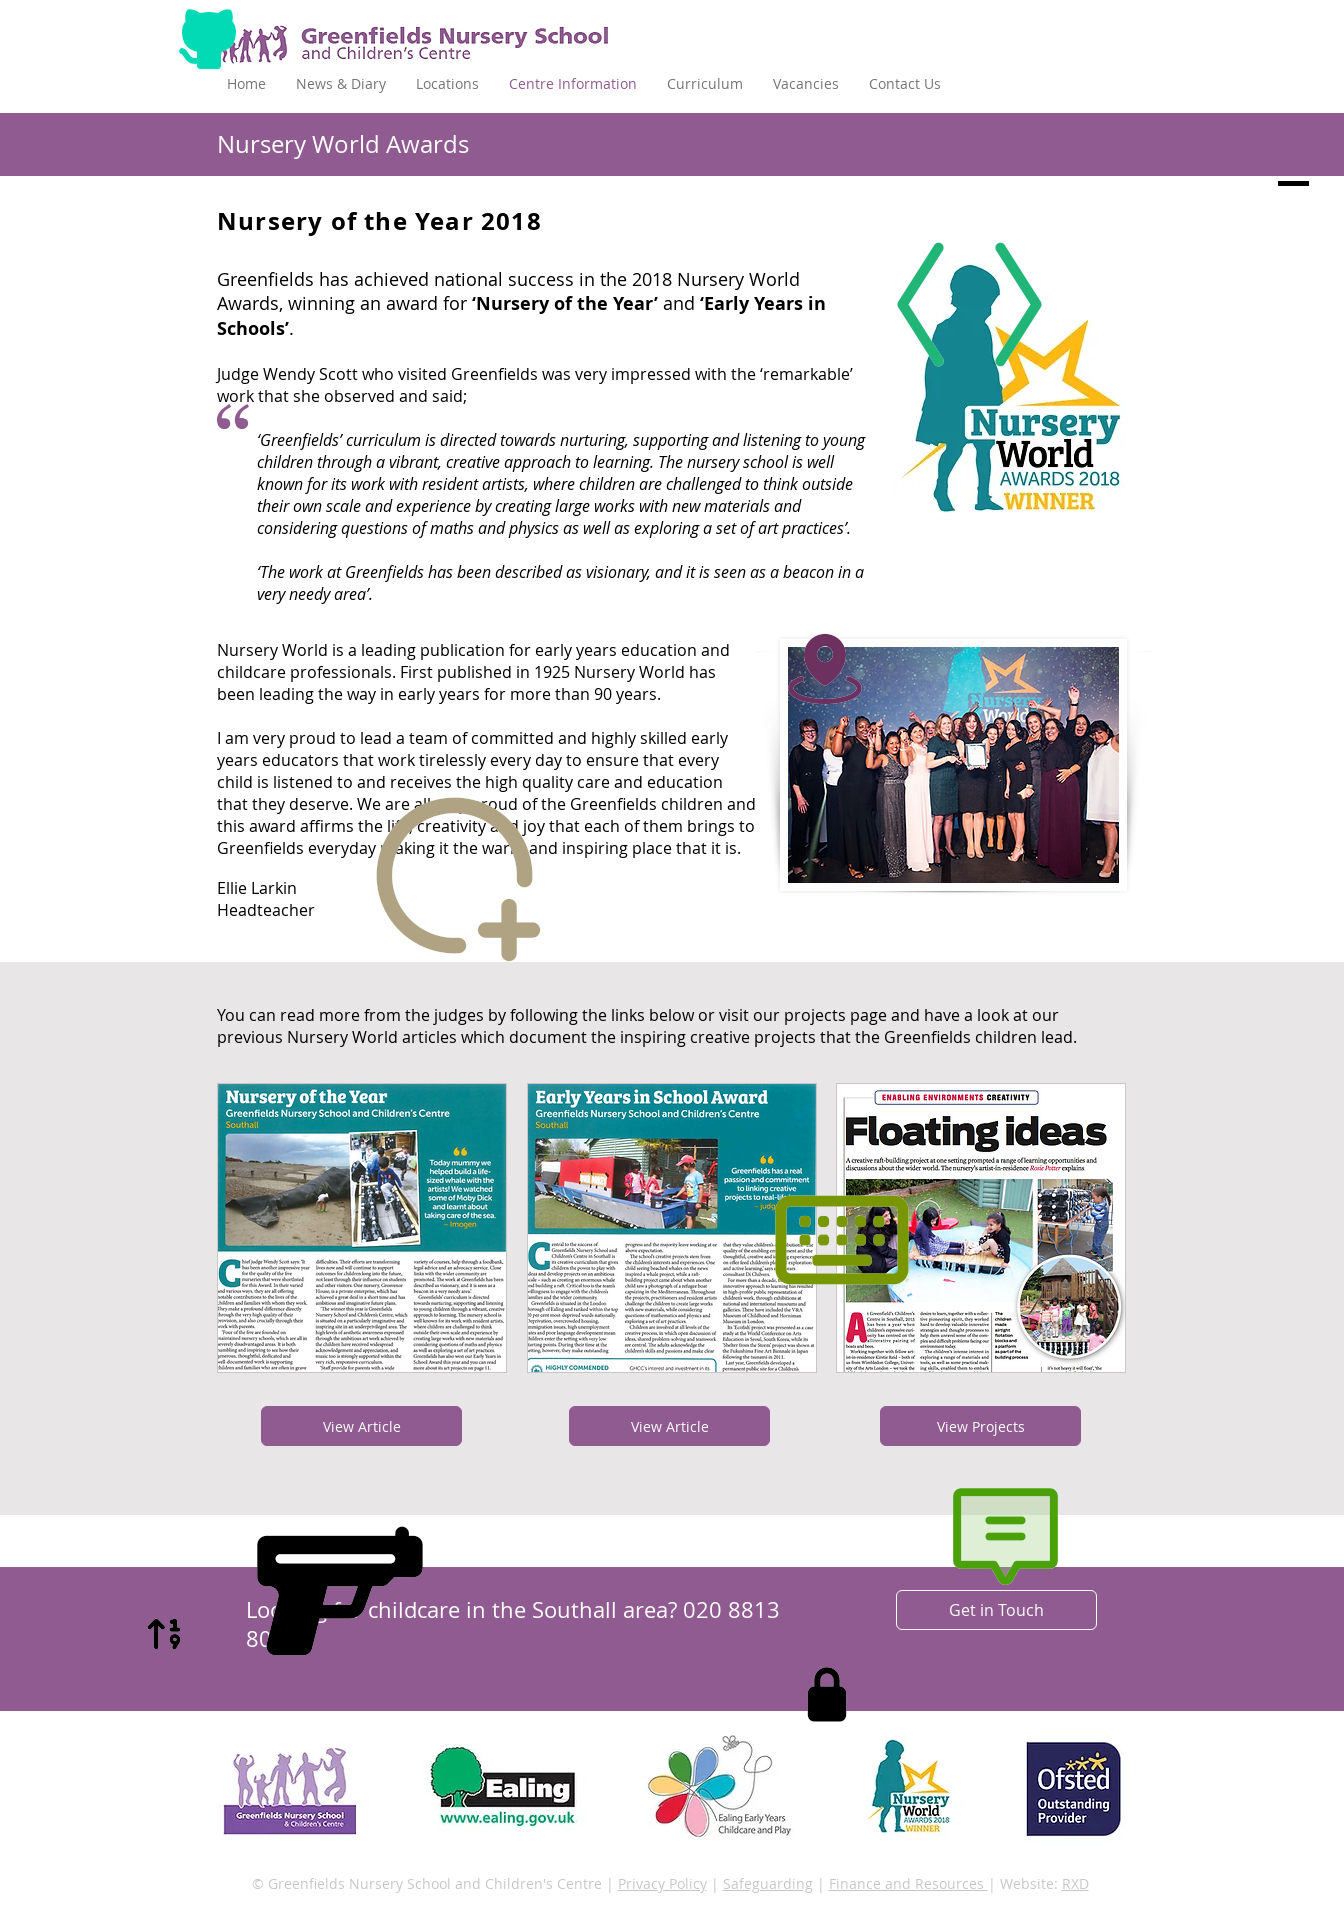  I want to click on open chat or messaging, so click(1005, 1532).